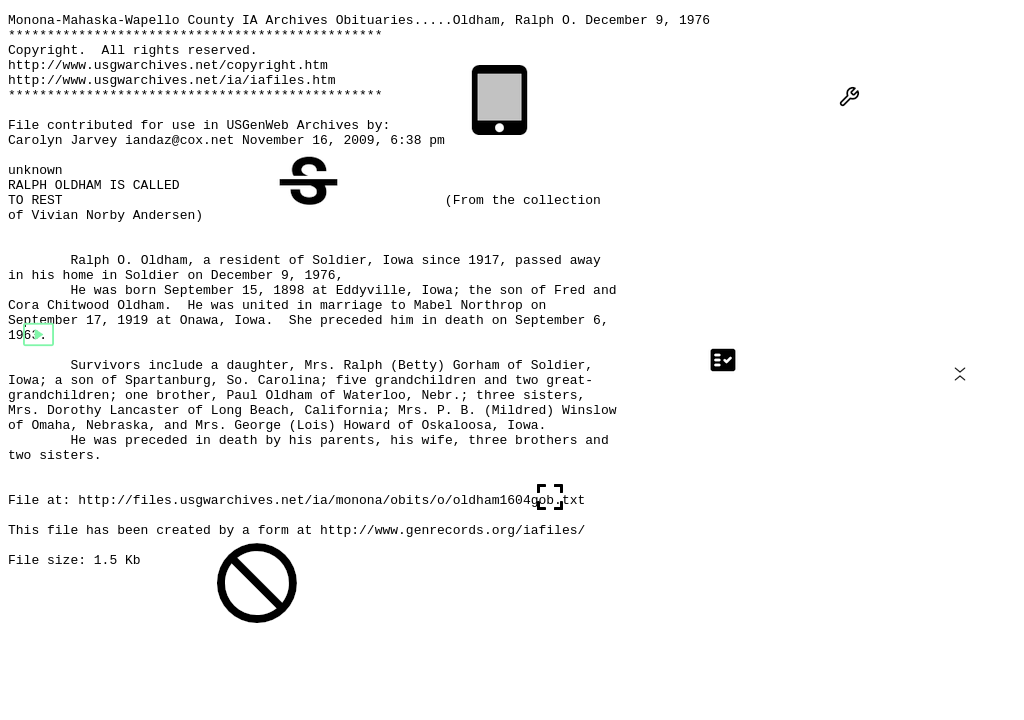 The image size is (1024, 720). I want to click on access settings or configuration options, so click(849, 97).